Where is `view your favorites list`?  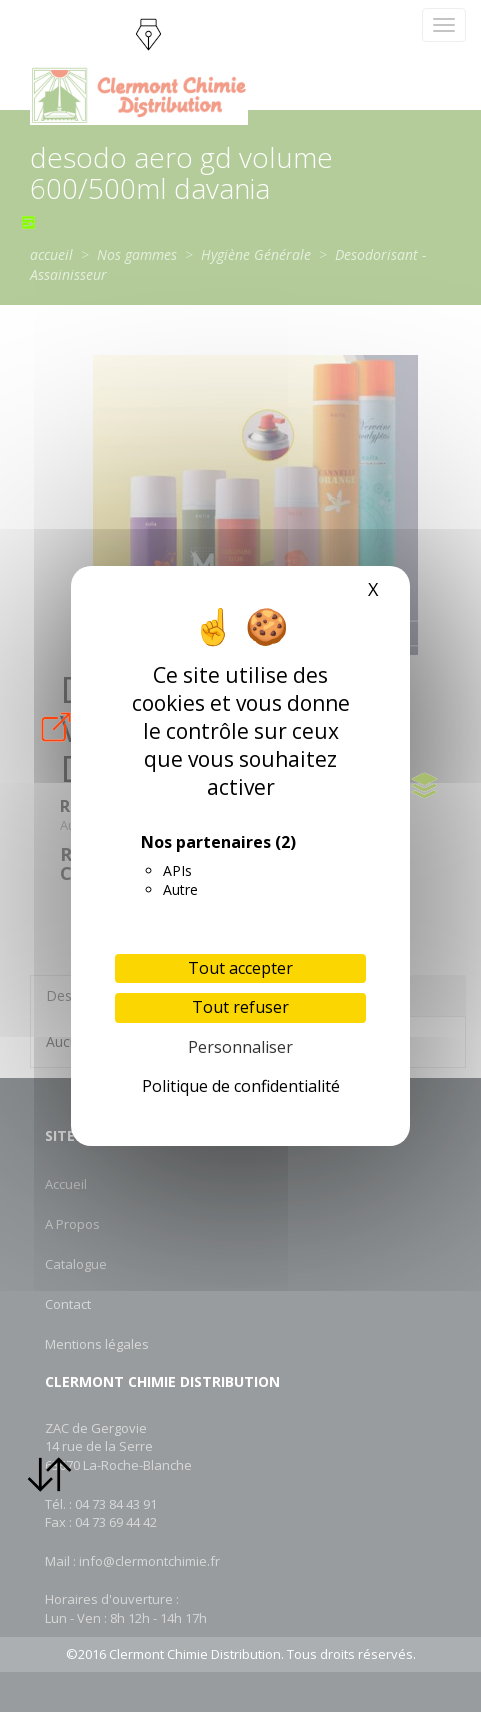 view your favorites list is located at coordinates (28, 222).